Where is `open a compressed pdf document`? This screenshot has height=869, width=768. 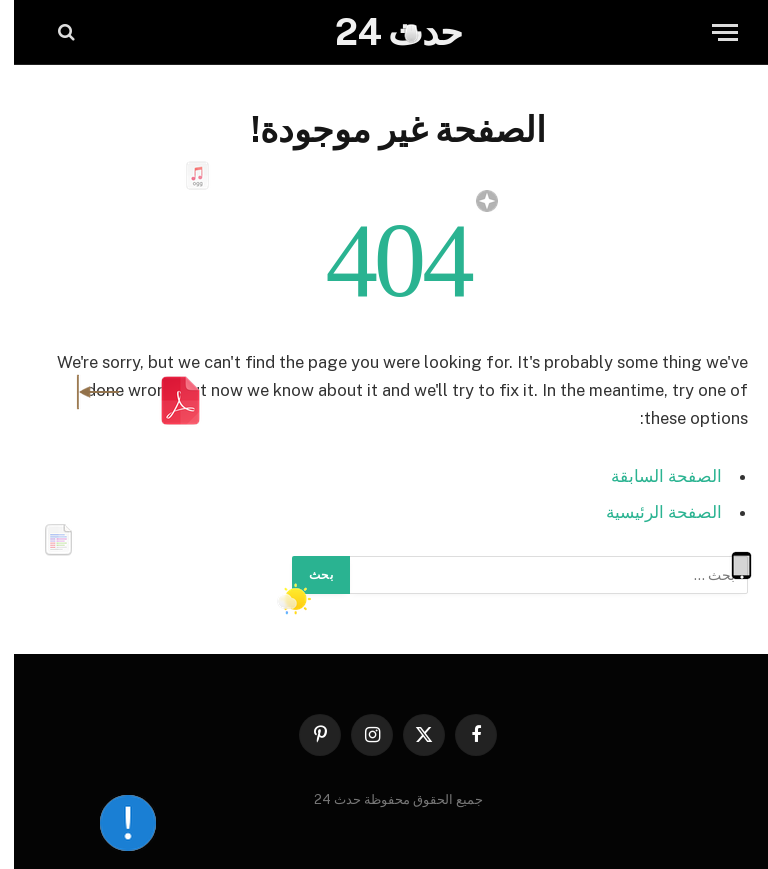 open a compressed pdf document is located at coordinates (180, 400).